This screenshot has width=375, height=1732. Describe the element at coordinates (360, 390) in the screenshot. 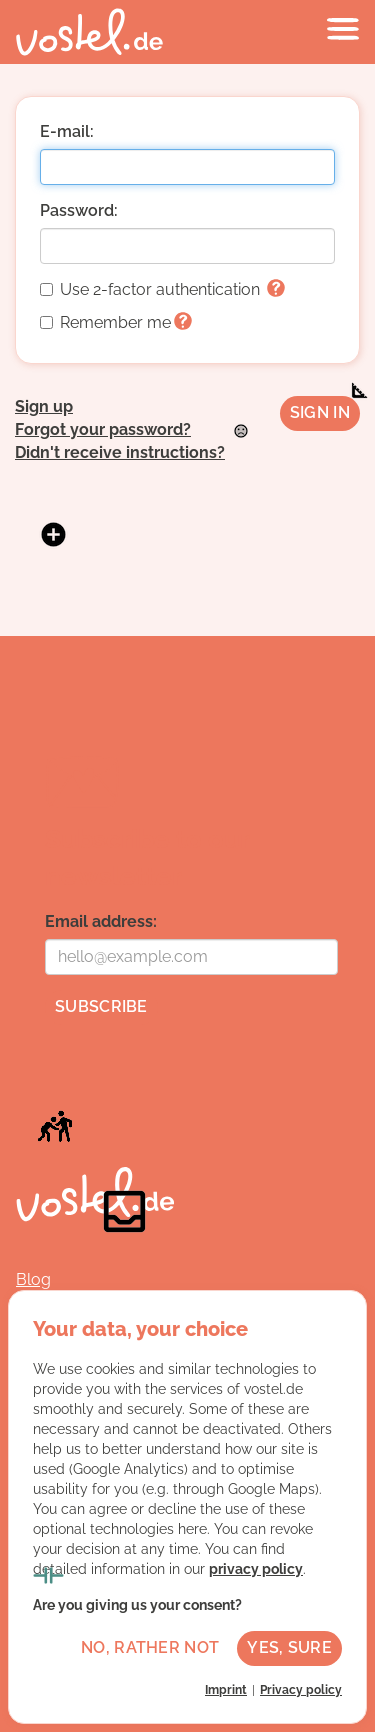

I see `measure area or square footage` at that location.